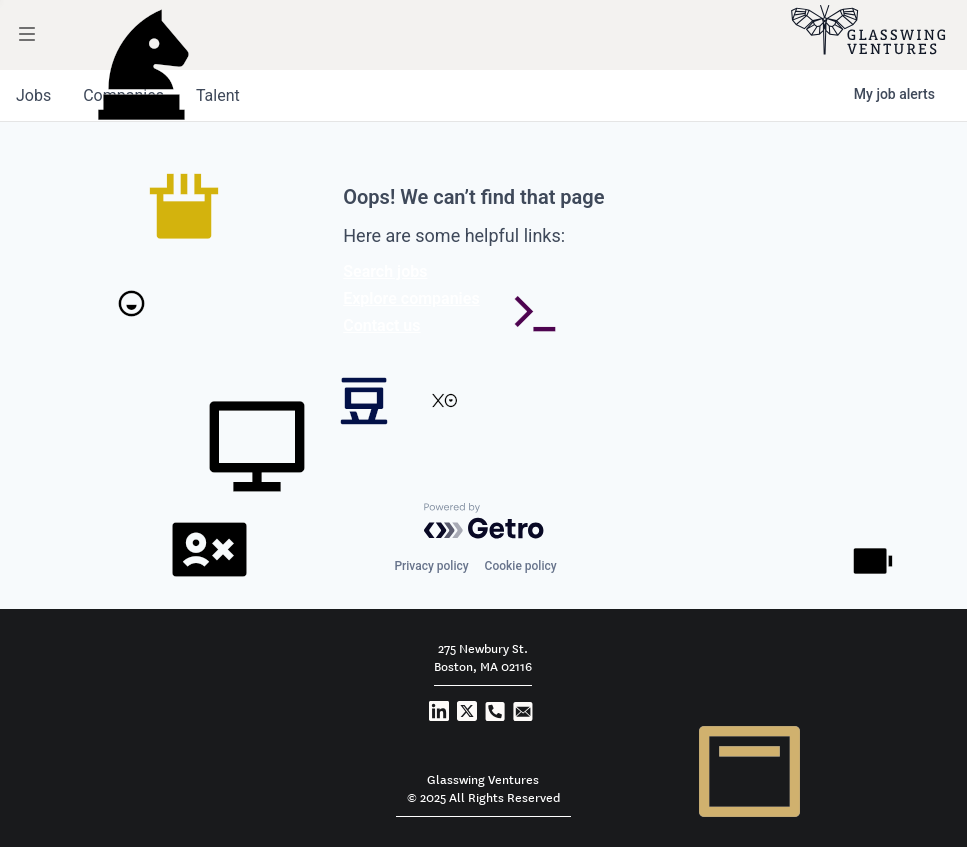 This screenshot has width=967, height=847. What do you see at coordinates (749, 771) in the screenshot?
I see `switch to top panel layout` at bounding box center [749, 771].